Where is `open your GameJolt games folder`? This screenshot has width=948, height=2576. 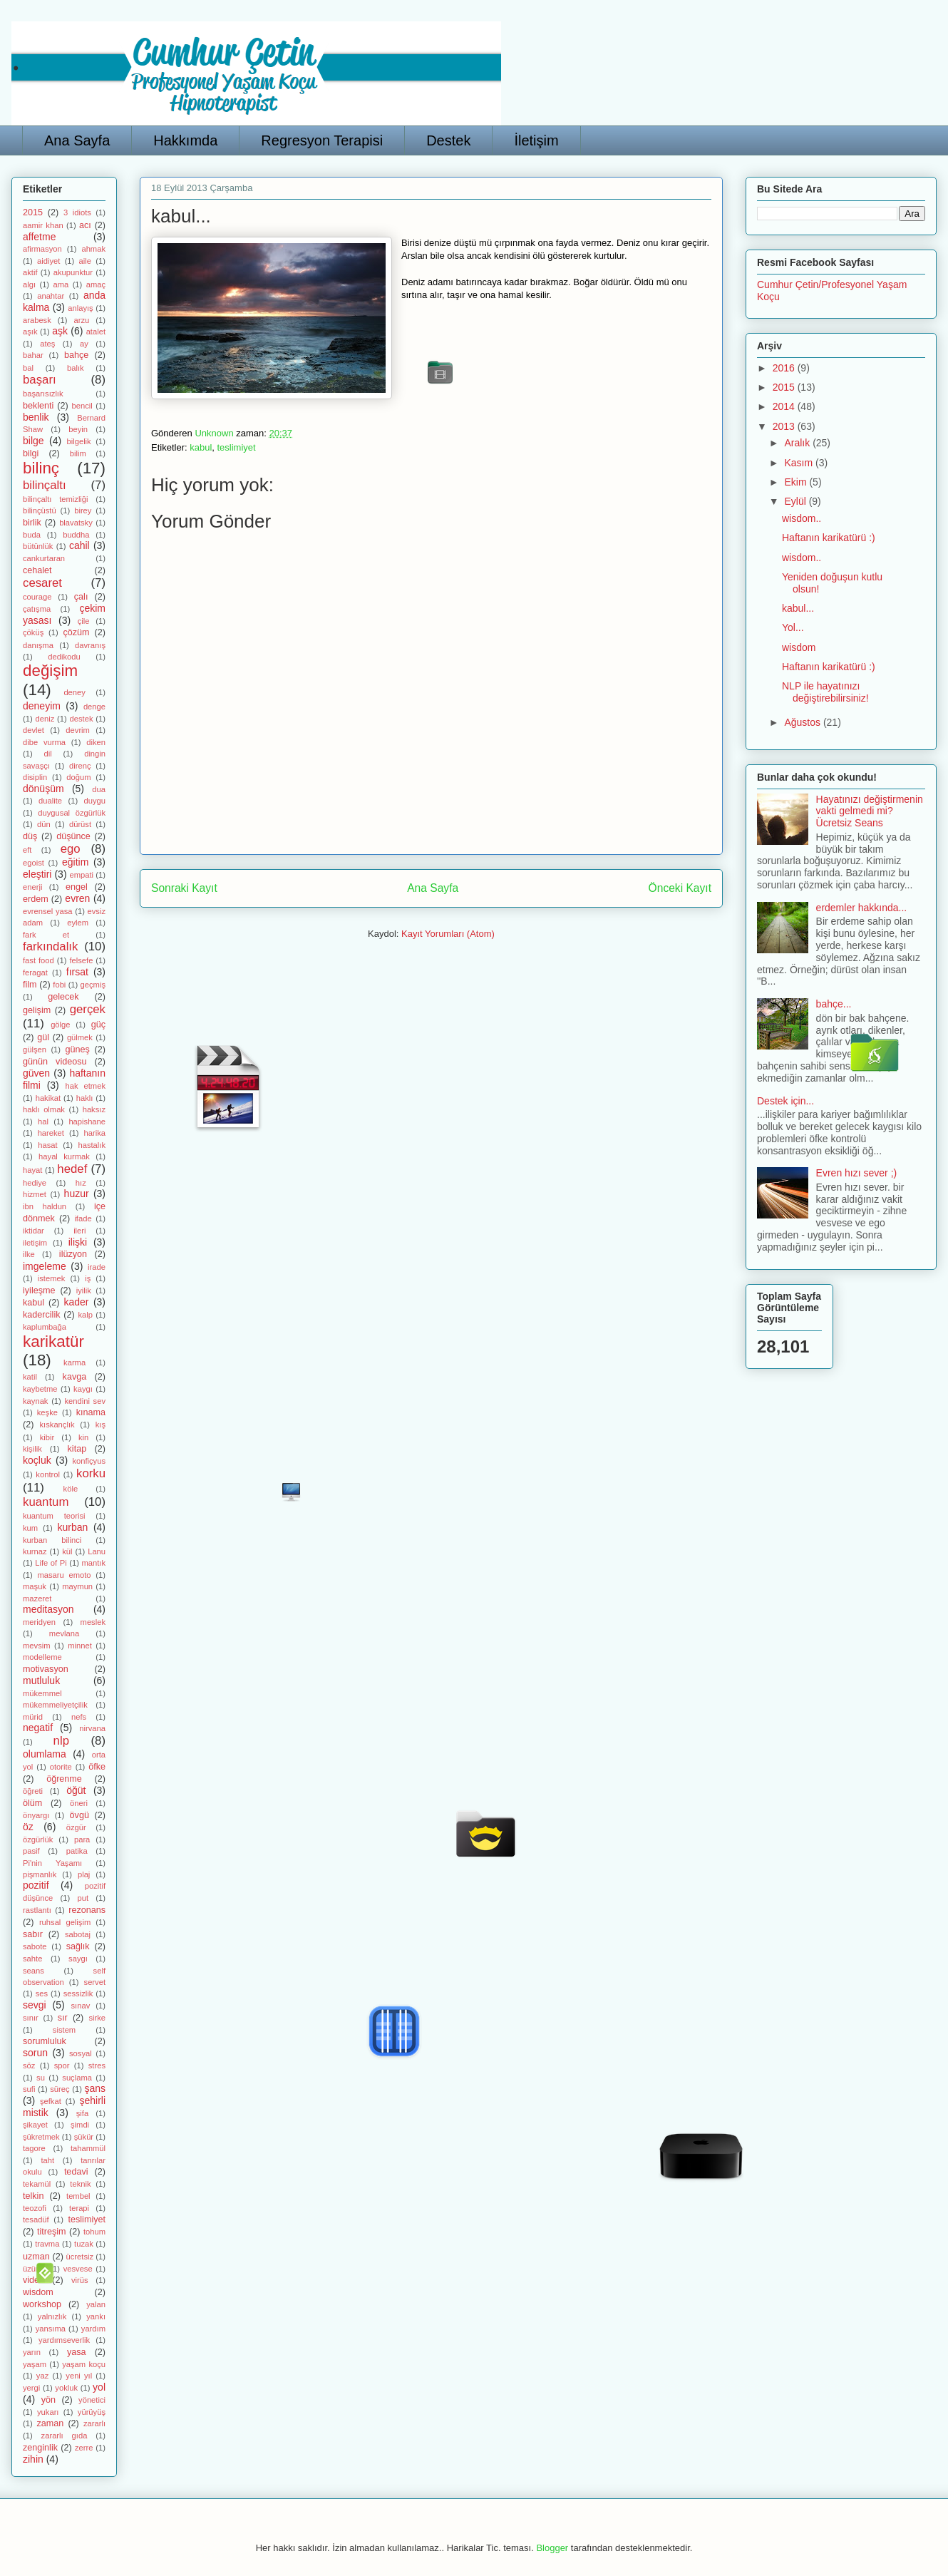 open your GameJolt games folder is located at coordinates (875, 1054).